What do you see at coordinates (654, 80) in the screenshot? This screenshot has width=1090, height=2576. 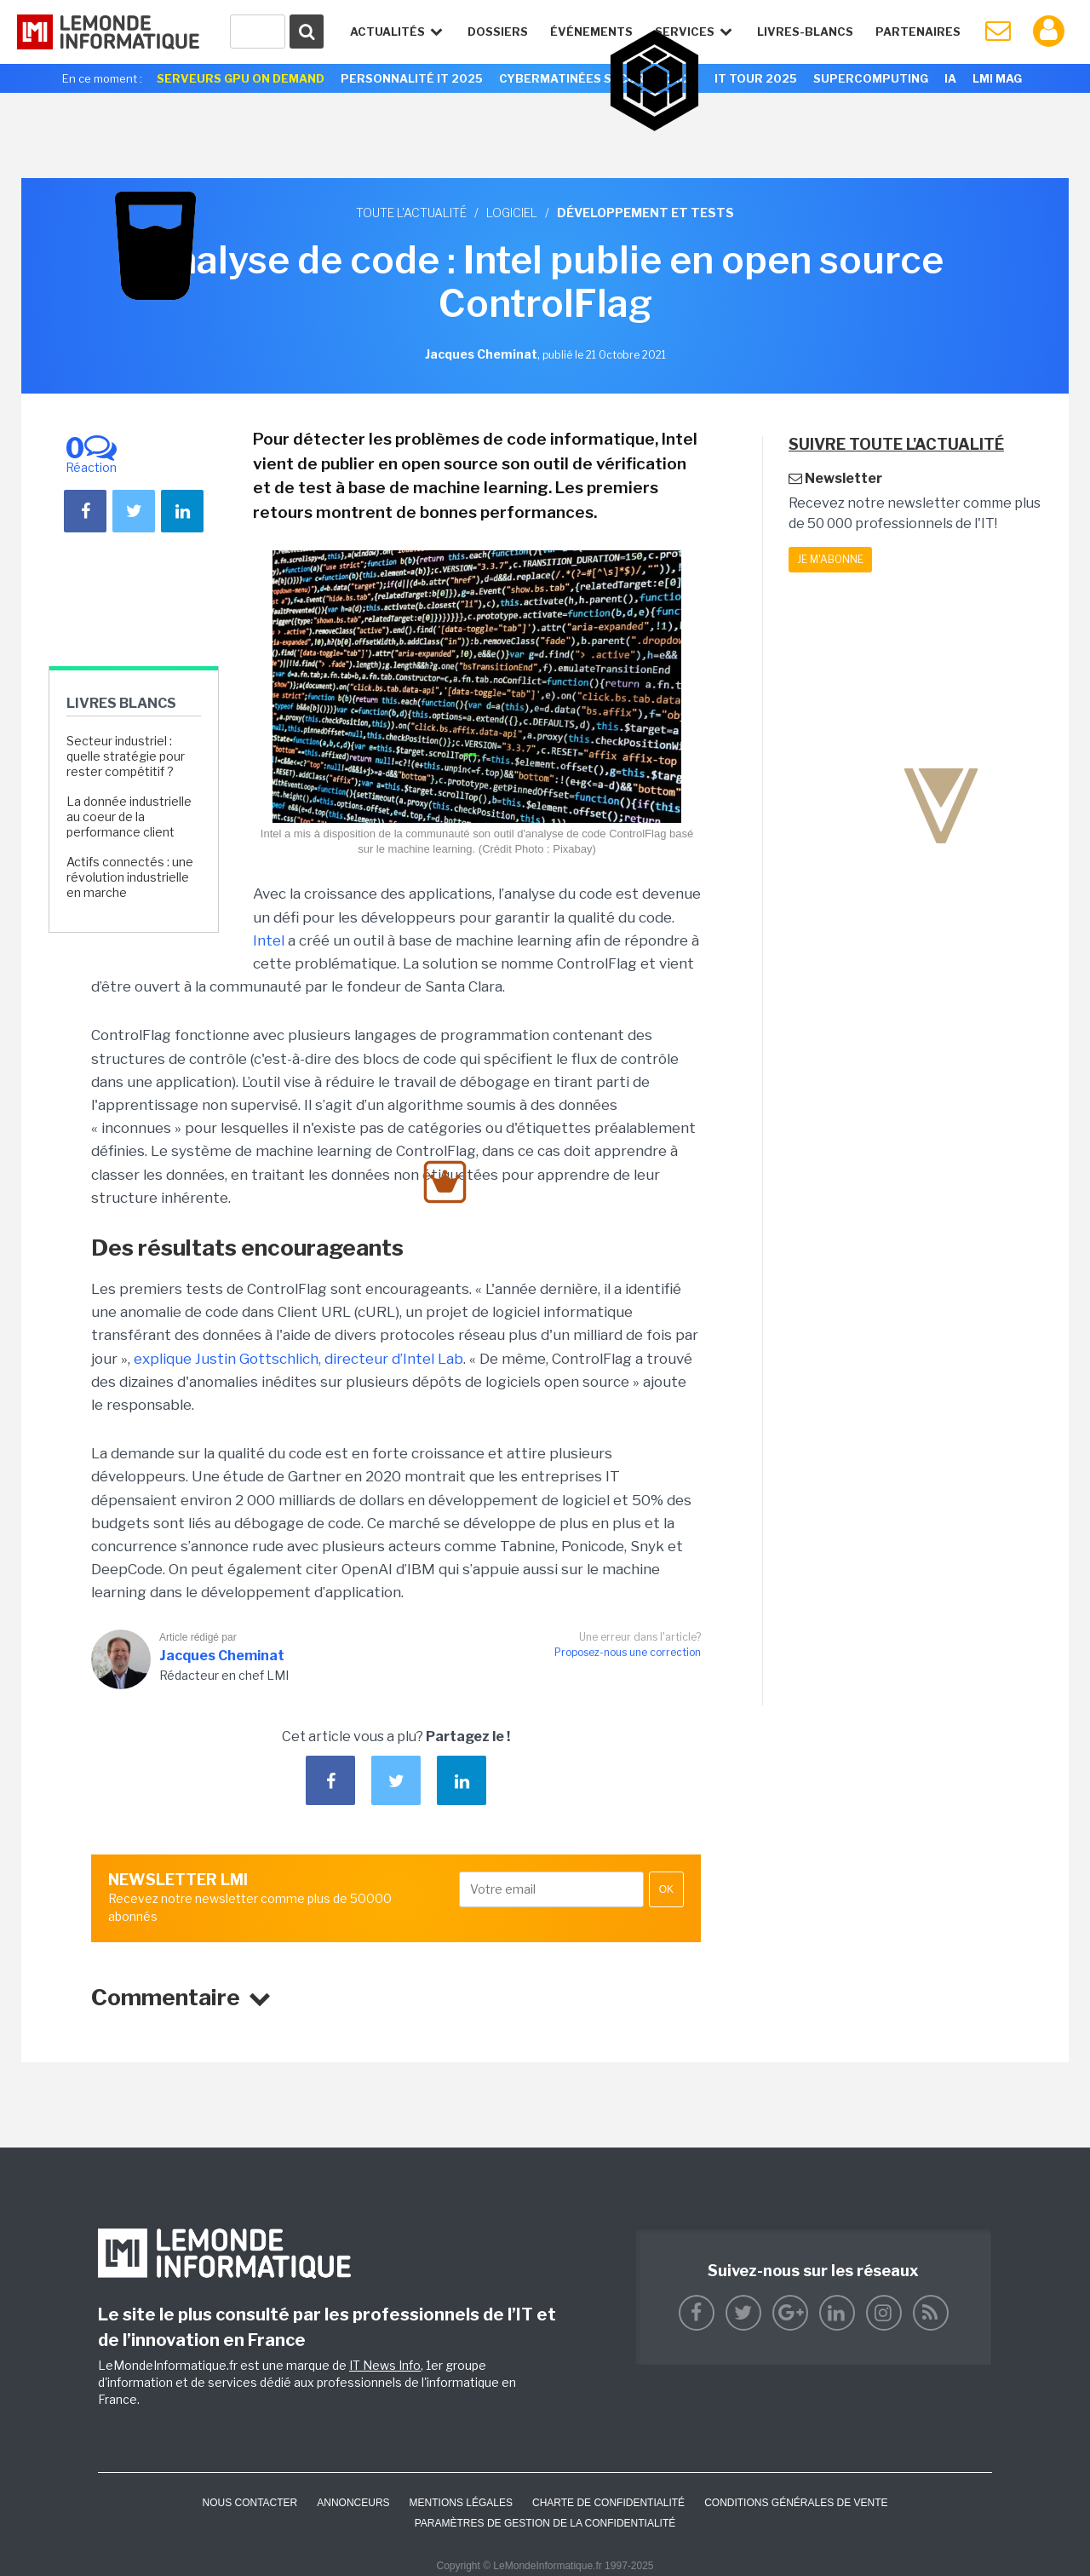 I see `sequelize ORM library logo` at bounding box center [654, 80].